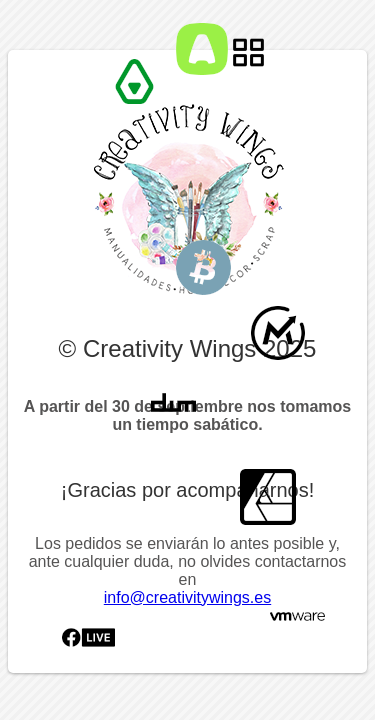 Image resolution: width=375 pixels, height=720 pixels. What do you see at coordinates (278, 333) in the screenshot?
I see `open Mautic marketing automation platform` at bounding box center [278, 333].